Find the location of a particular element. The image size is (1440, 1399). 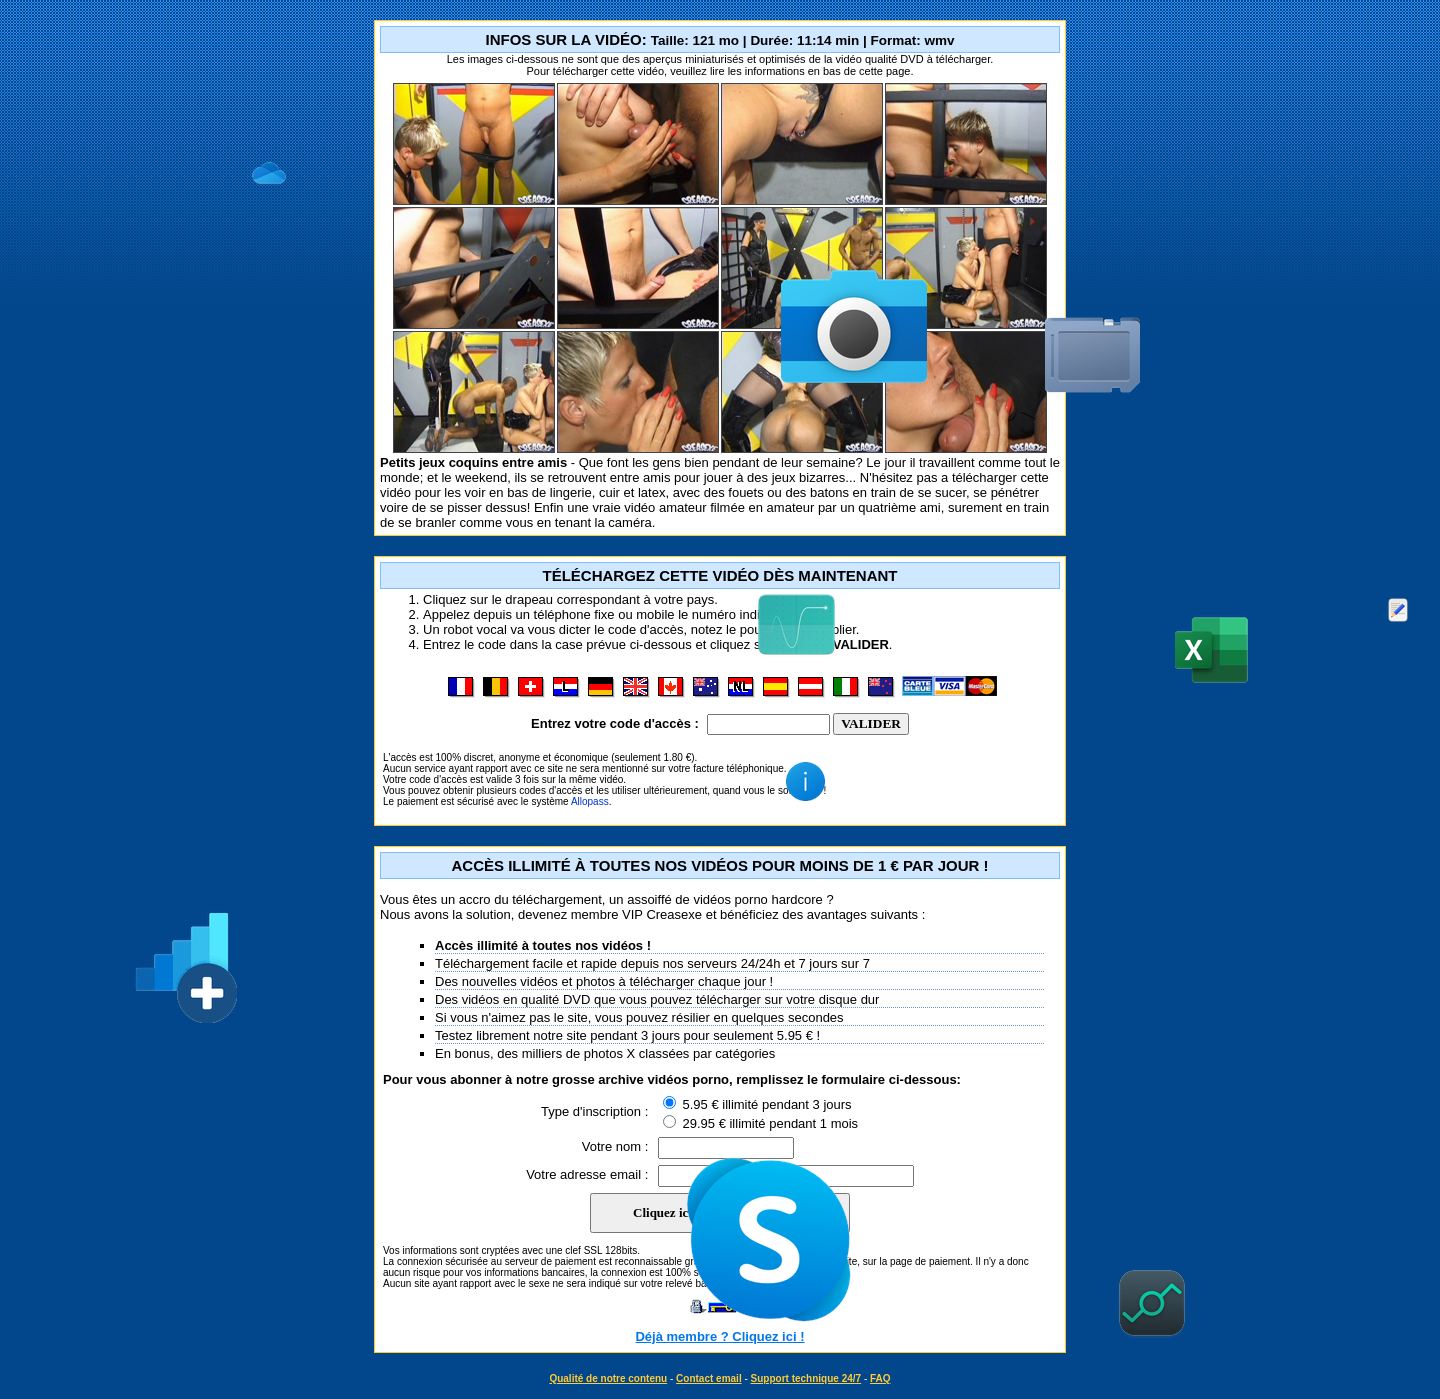

view more information about this item is located at coordinates (805, 781).